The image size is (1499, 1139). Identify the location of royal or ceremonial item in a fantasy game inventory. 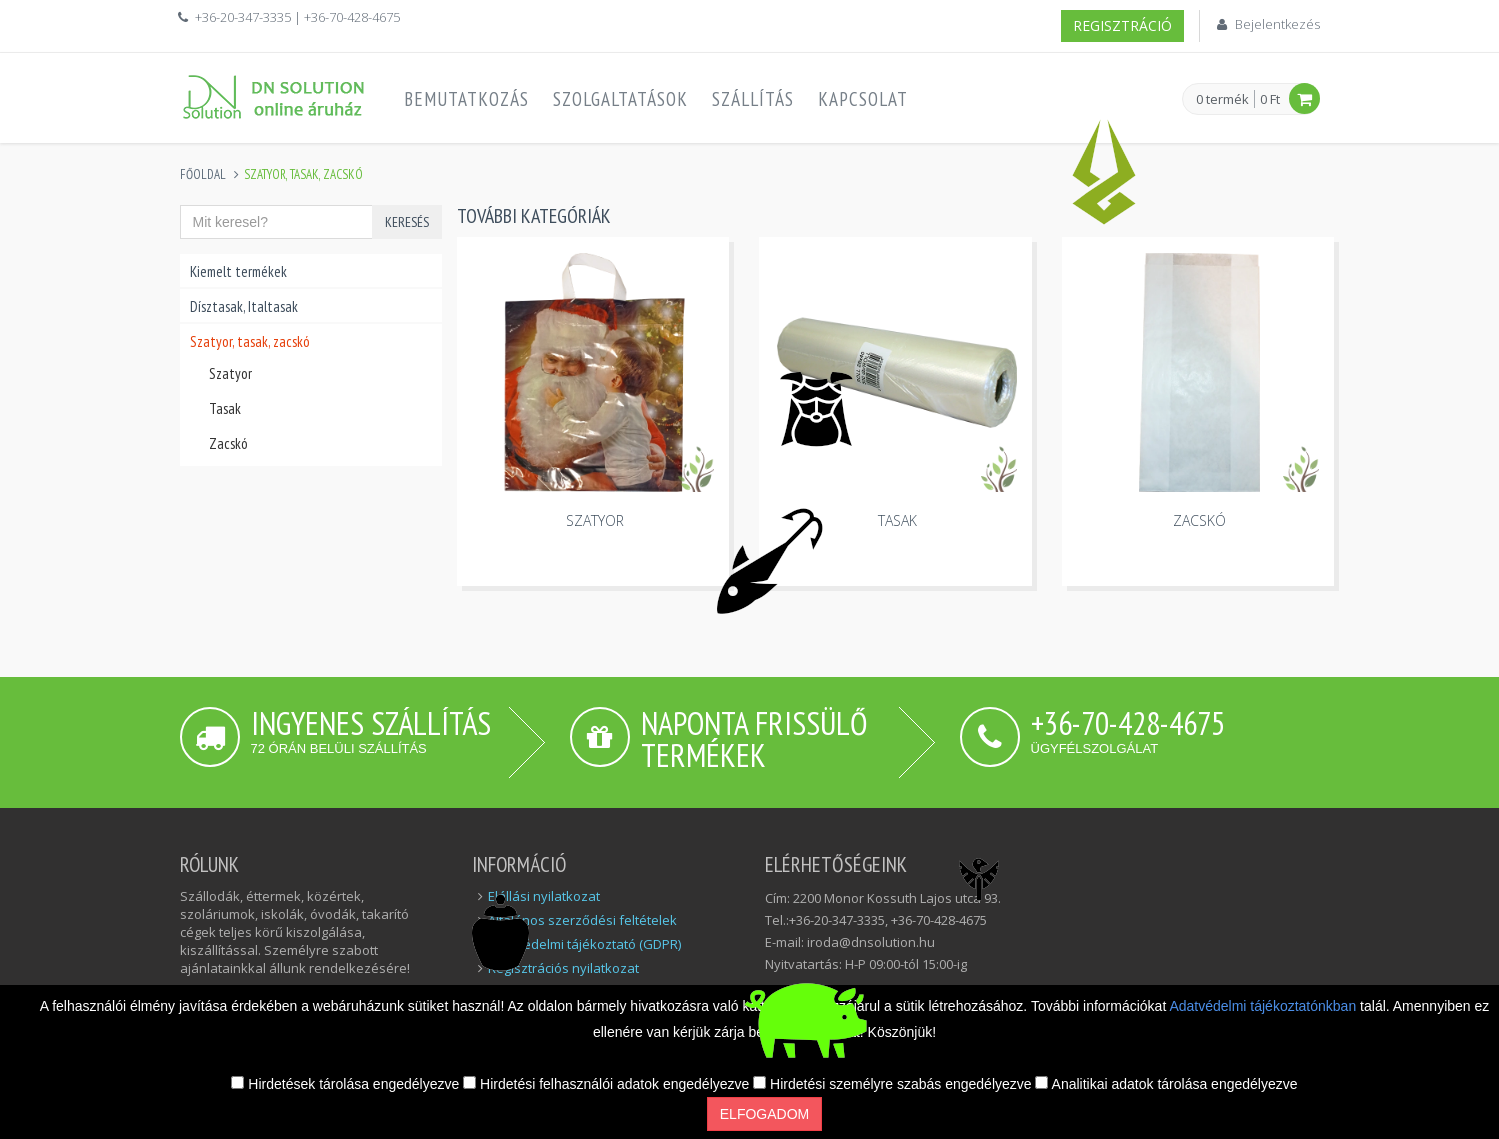
(979, 879).